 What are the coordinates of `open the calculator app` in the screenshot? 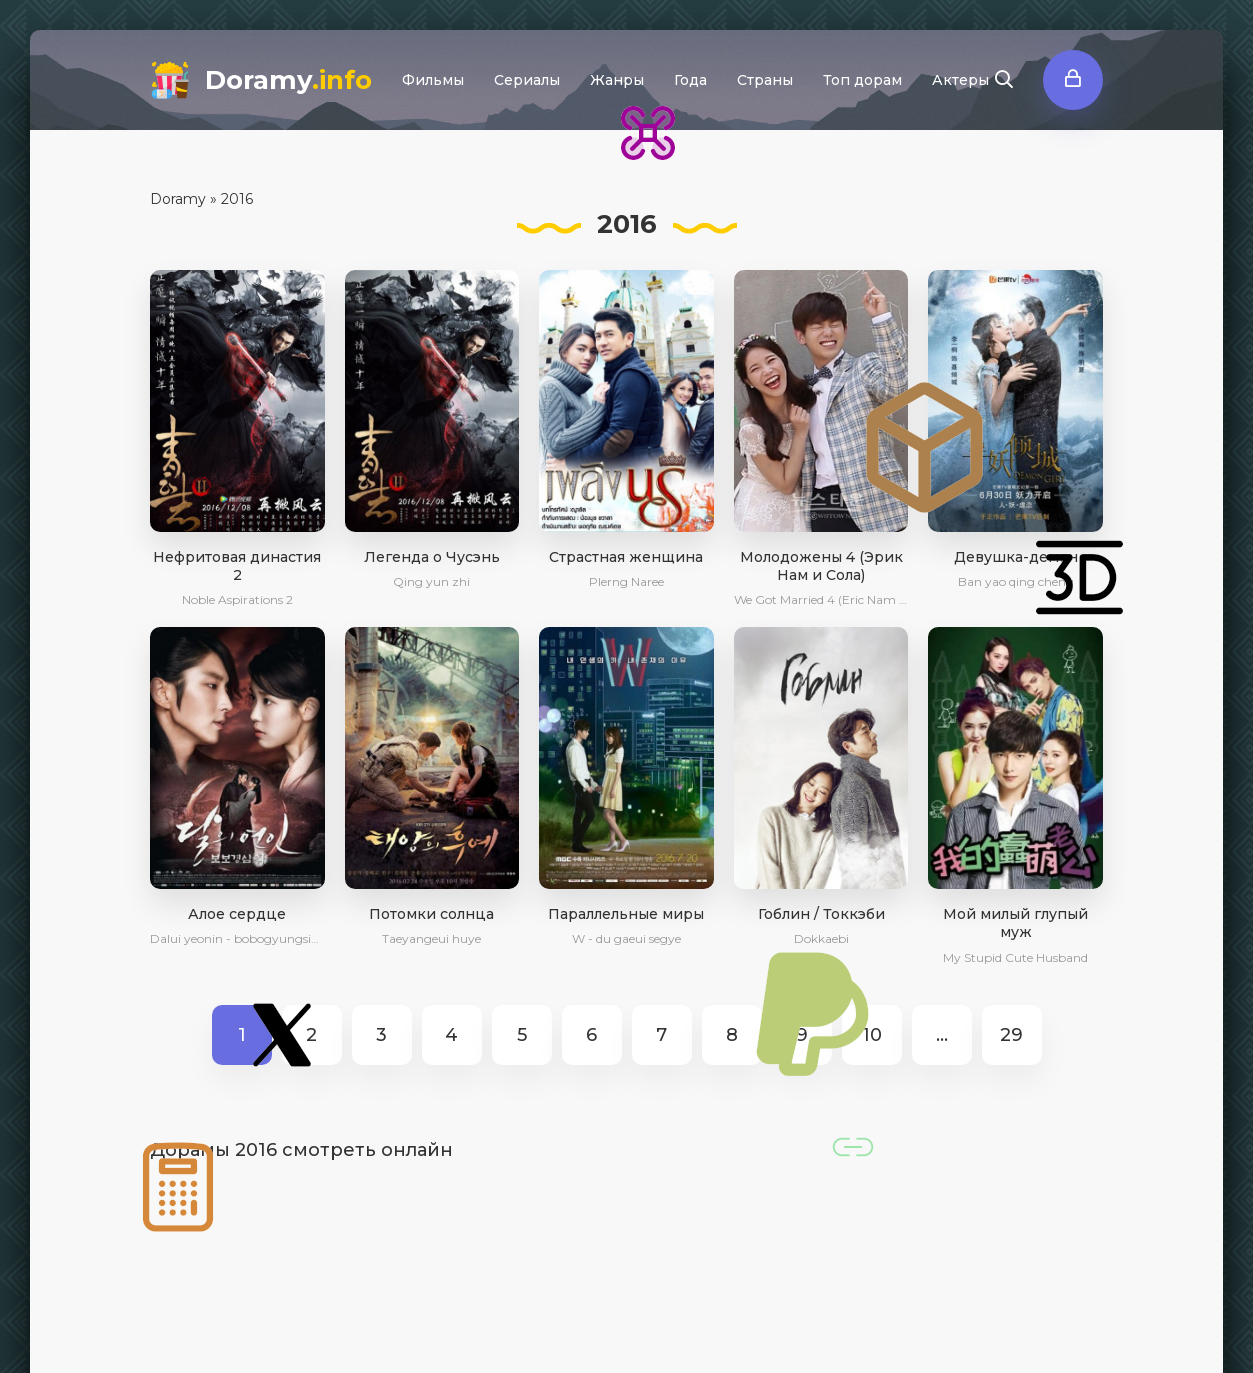 It's located at (178, 1187).